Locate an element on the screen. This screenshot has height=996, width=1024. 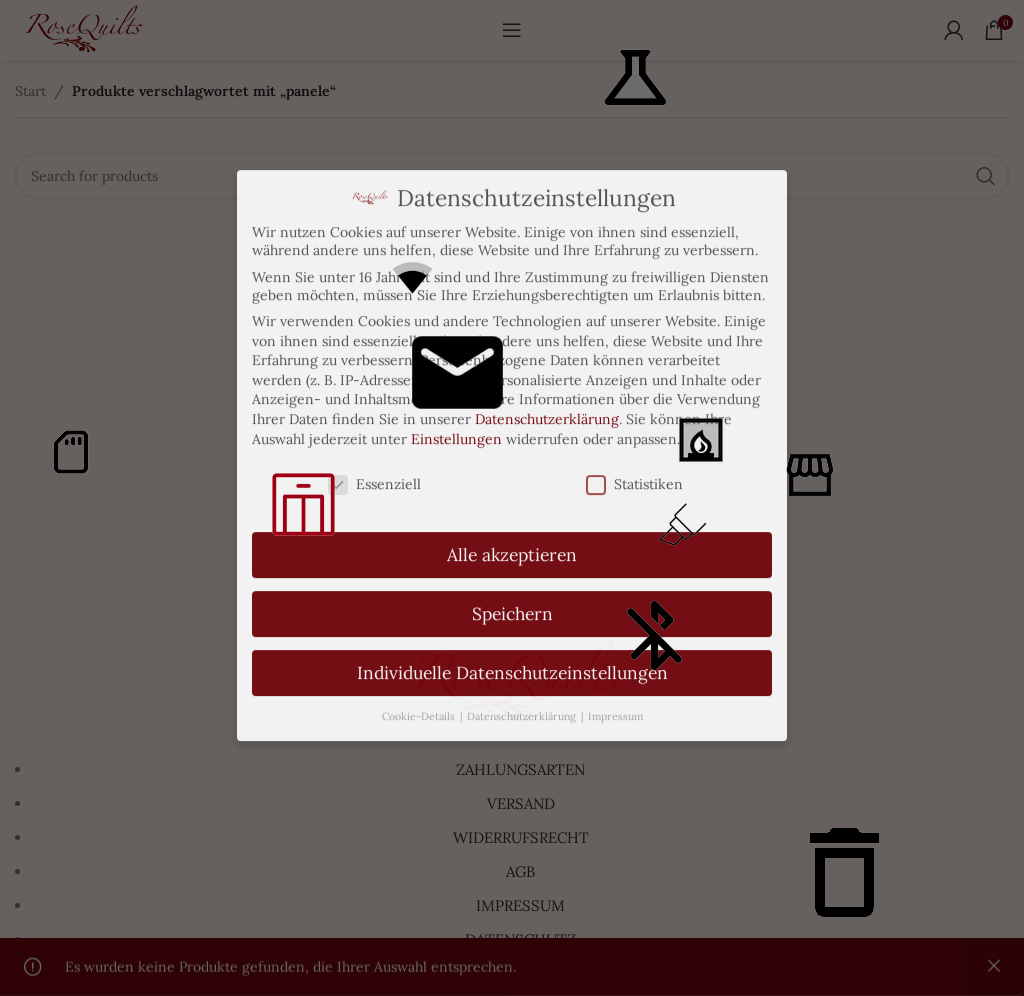
access sd card storage is located at coordinates (71, 452).